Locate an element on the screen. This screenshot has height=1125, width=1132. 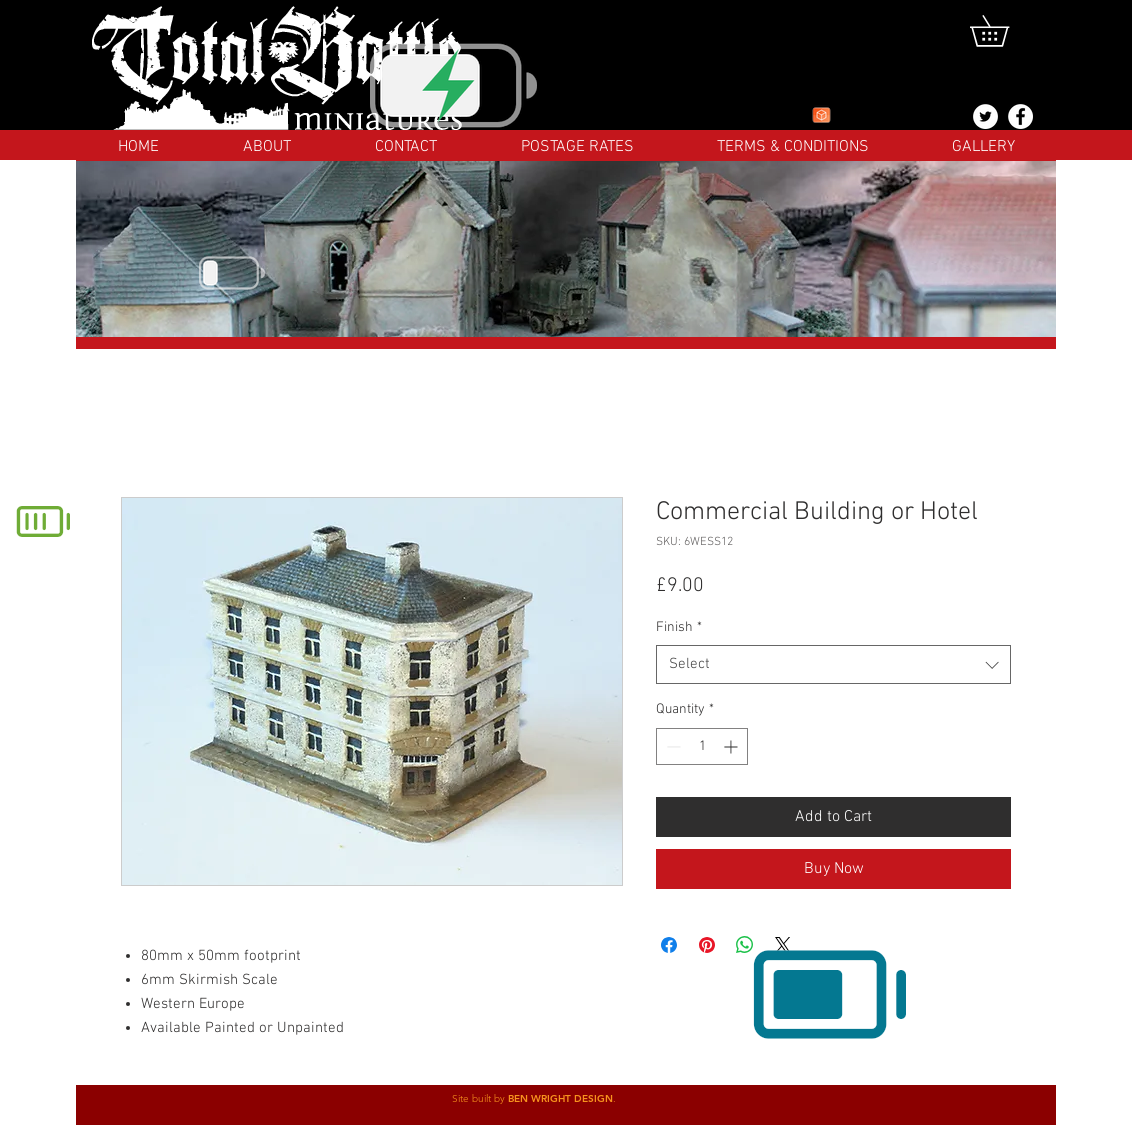
indicates battery is charging at 70% capacity is located at coordinates (453, 85).